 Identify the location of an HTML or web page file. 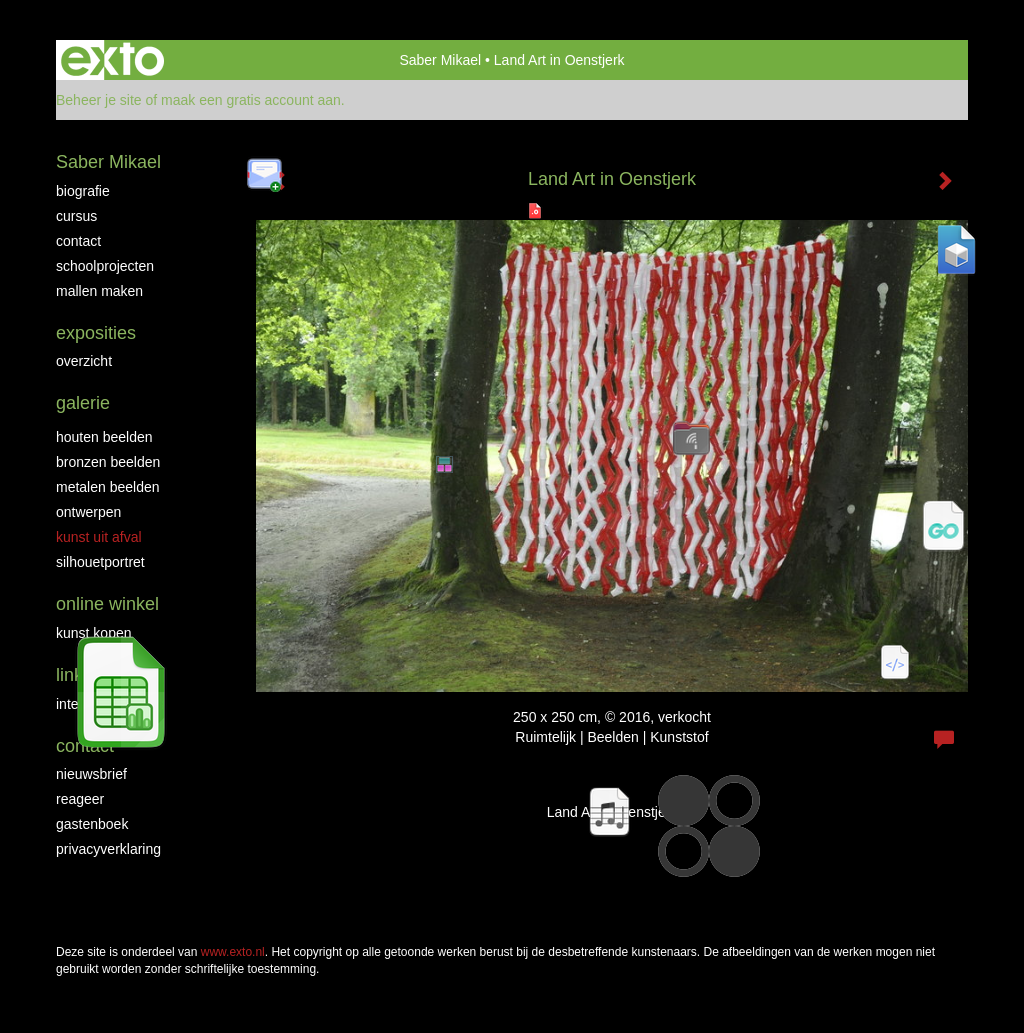
(895, 662).